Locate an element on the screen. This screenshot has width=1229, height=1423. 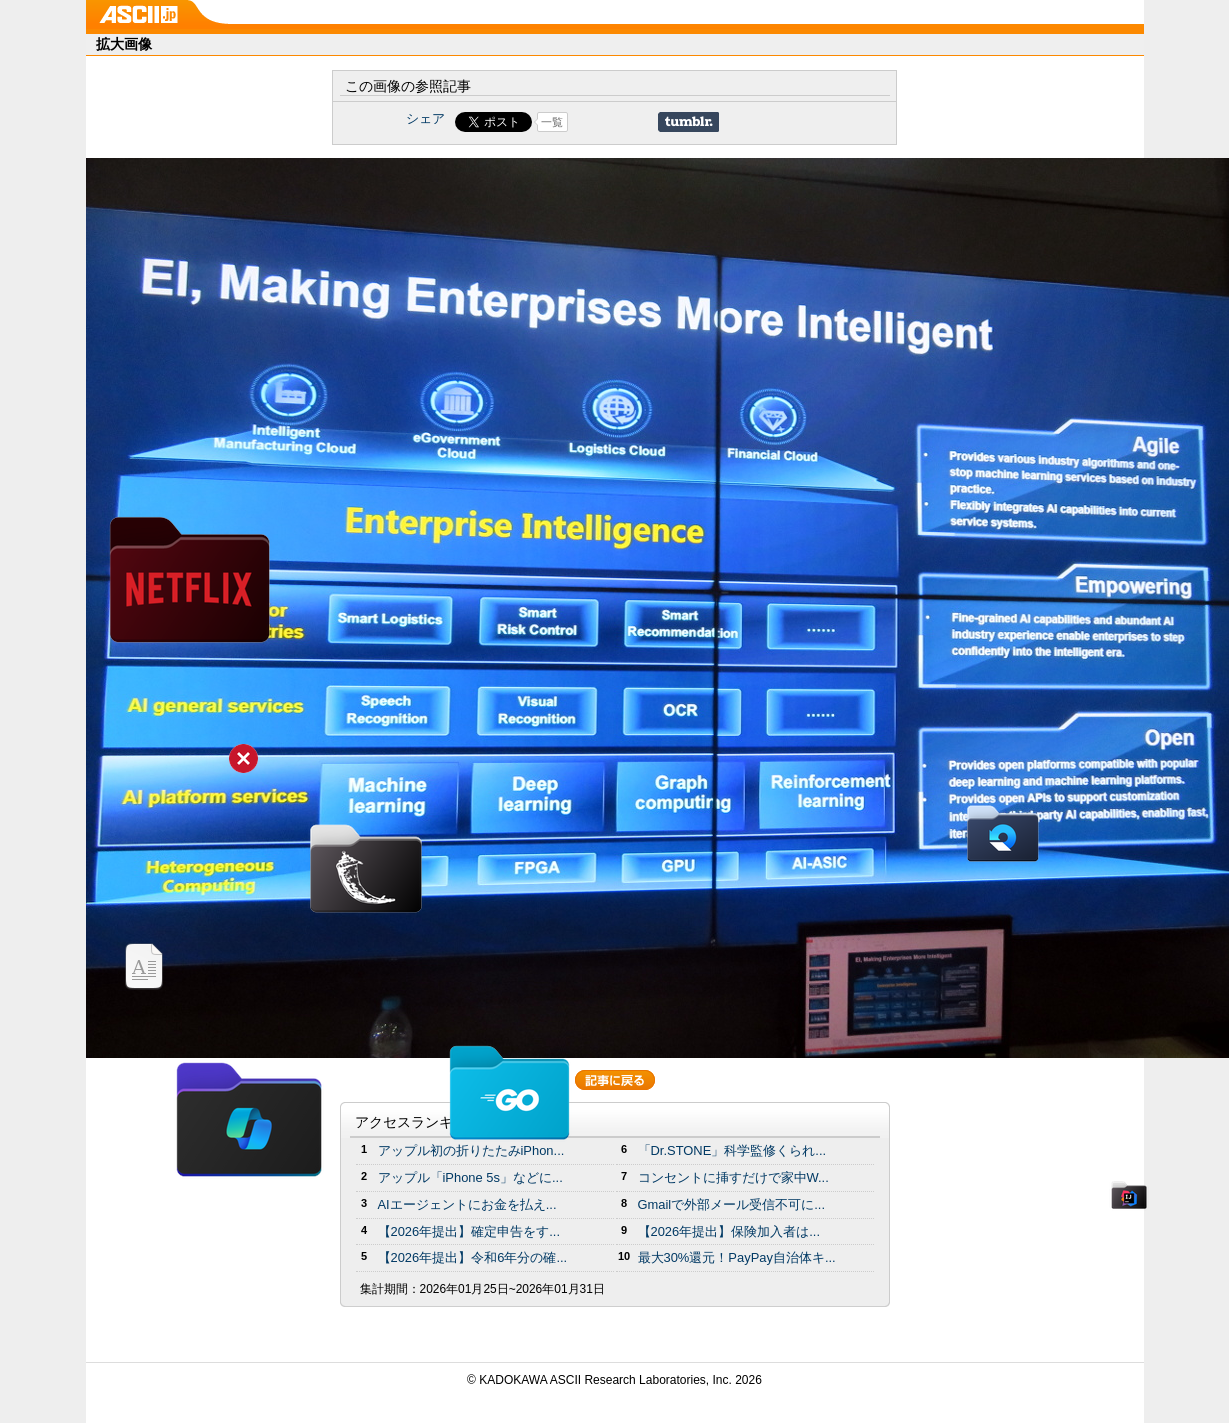
open folder containing Go language projects is located at coordinates (509, 1096).